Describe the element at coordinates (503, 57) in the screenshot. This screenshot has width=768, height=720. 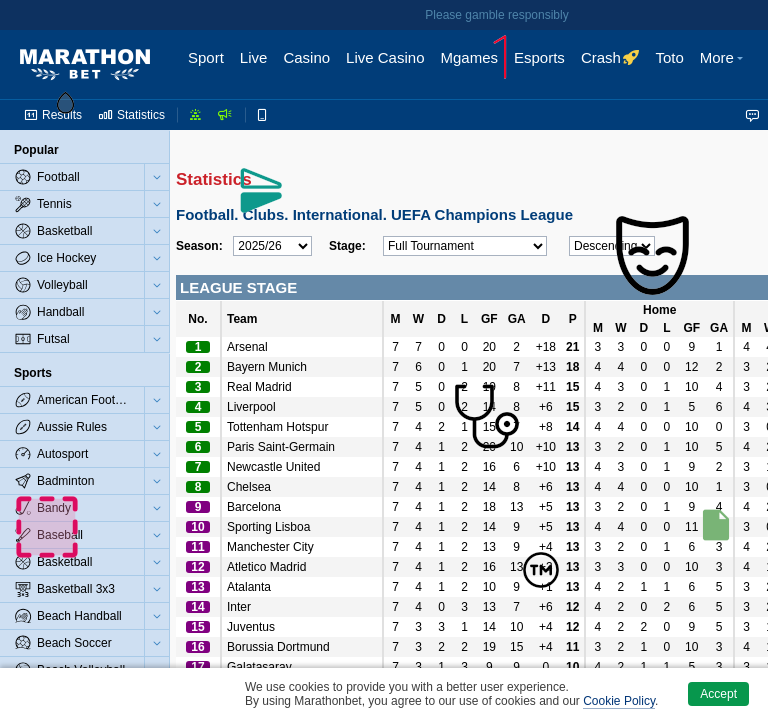
I see `indicates first place or top ranking` at that location.